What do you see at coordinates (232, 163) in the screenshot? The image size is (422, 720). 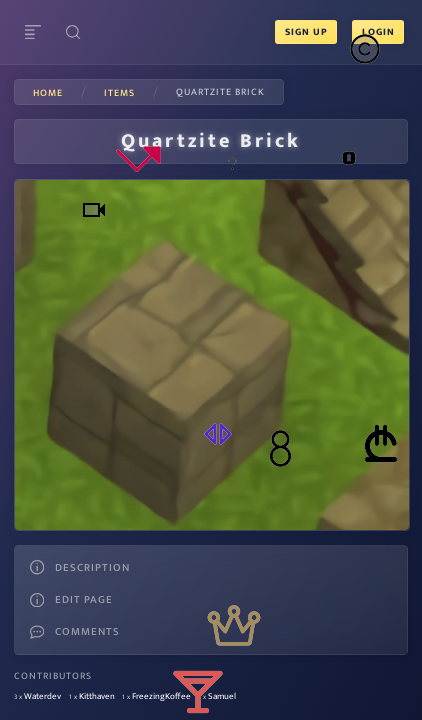 I see `access help or support` at bounding box center [232, 163].